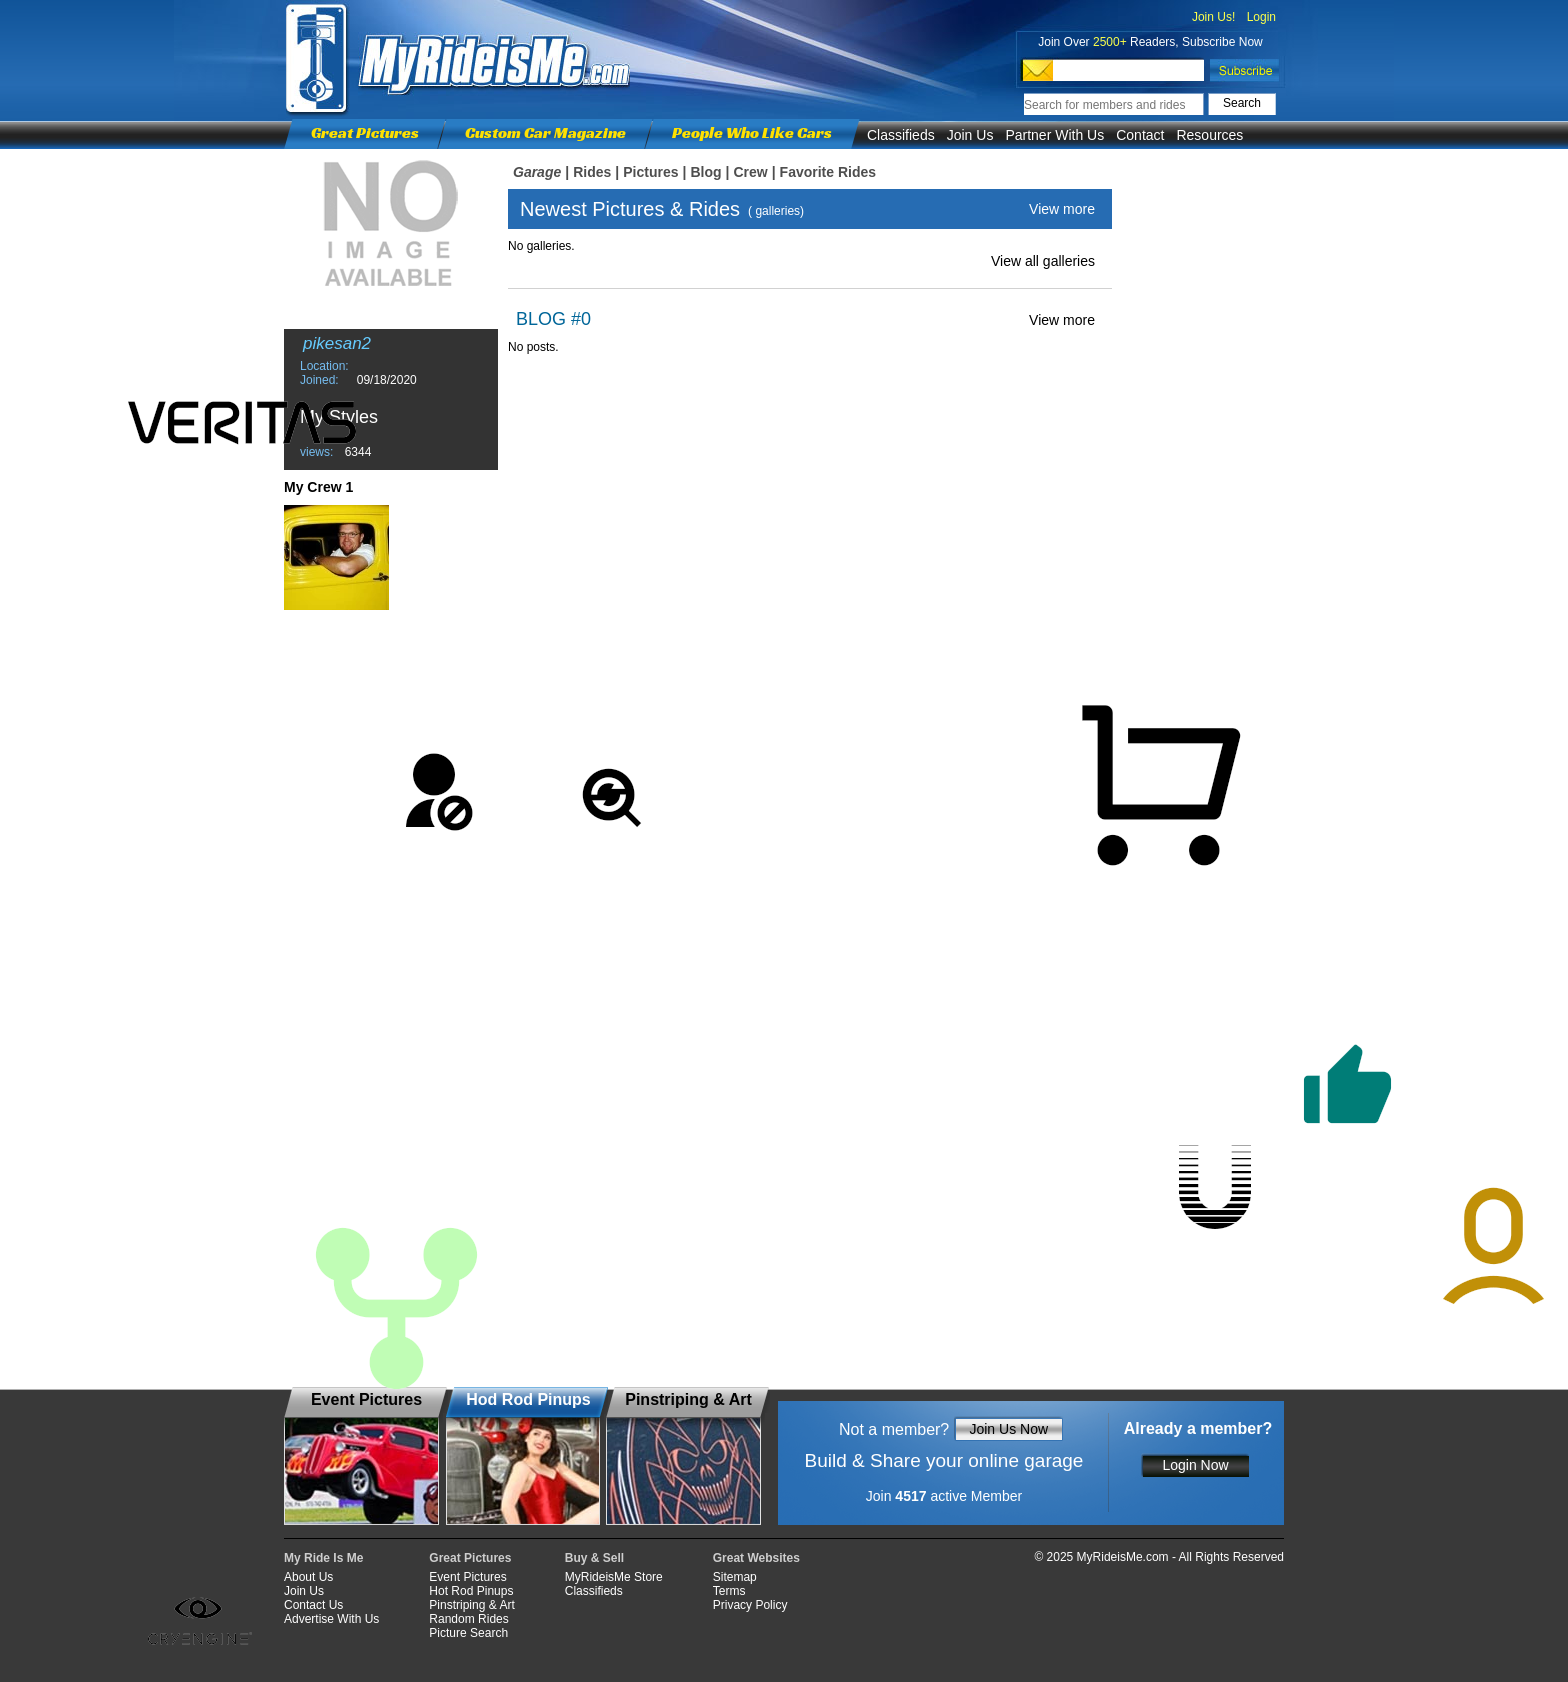  What do you see at coordinates (1158, 781) in the screenshot?
I see `view your shopping cart` at bounding box center [1158, 781].